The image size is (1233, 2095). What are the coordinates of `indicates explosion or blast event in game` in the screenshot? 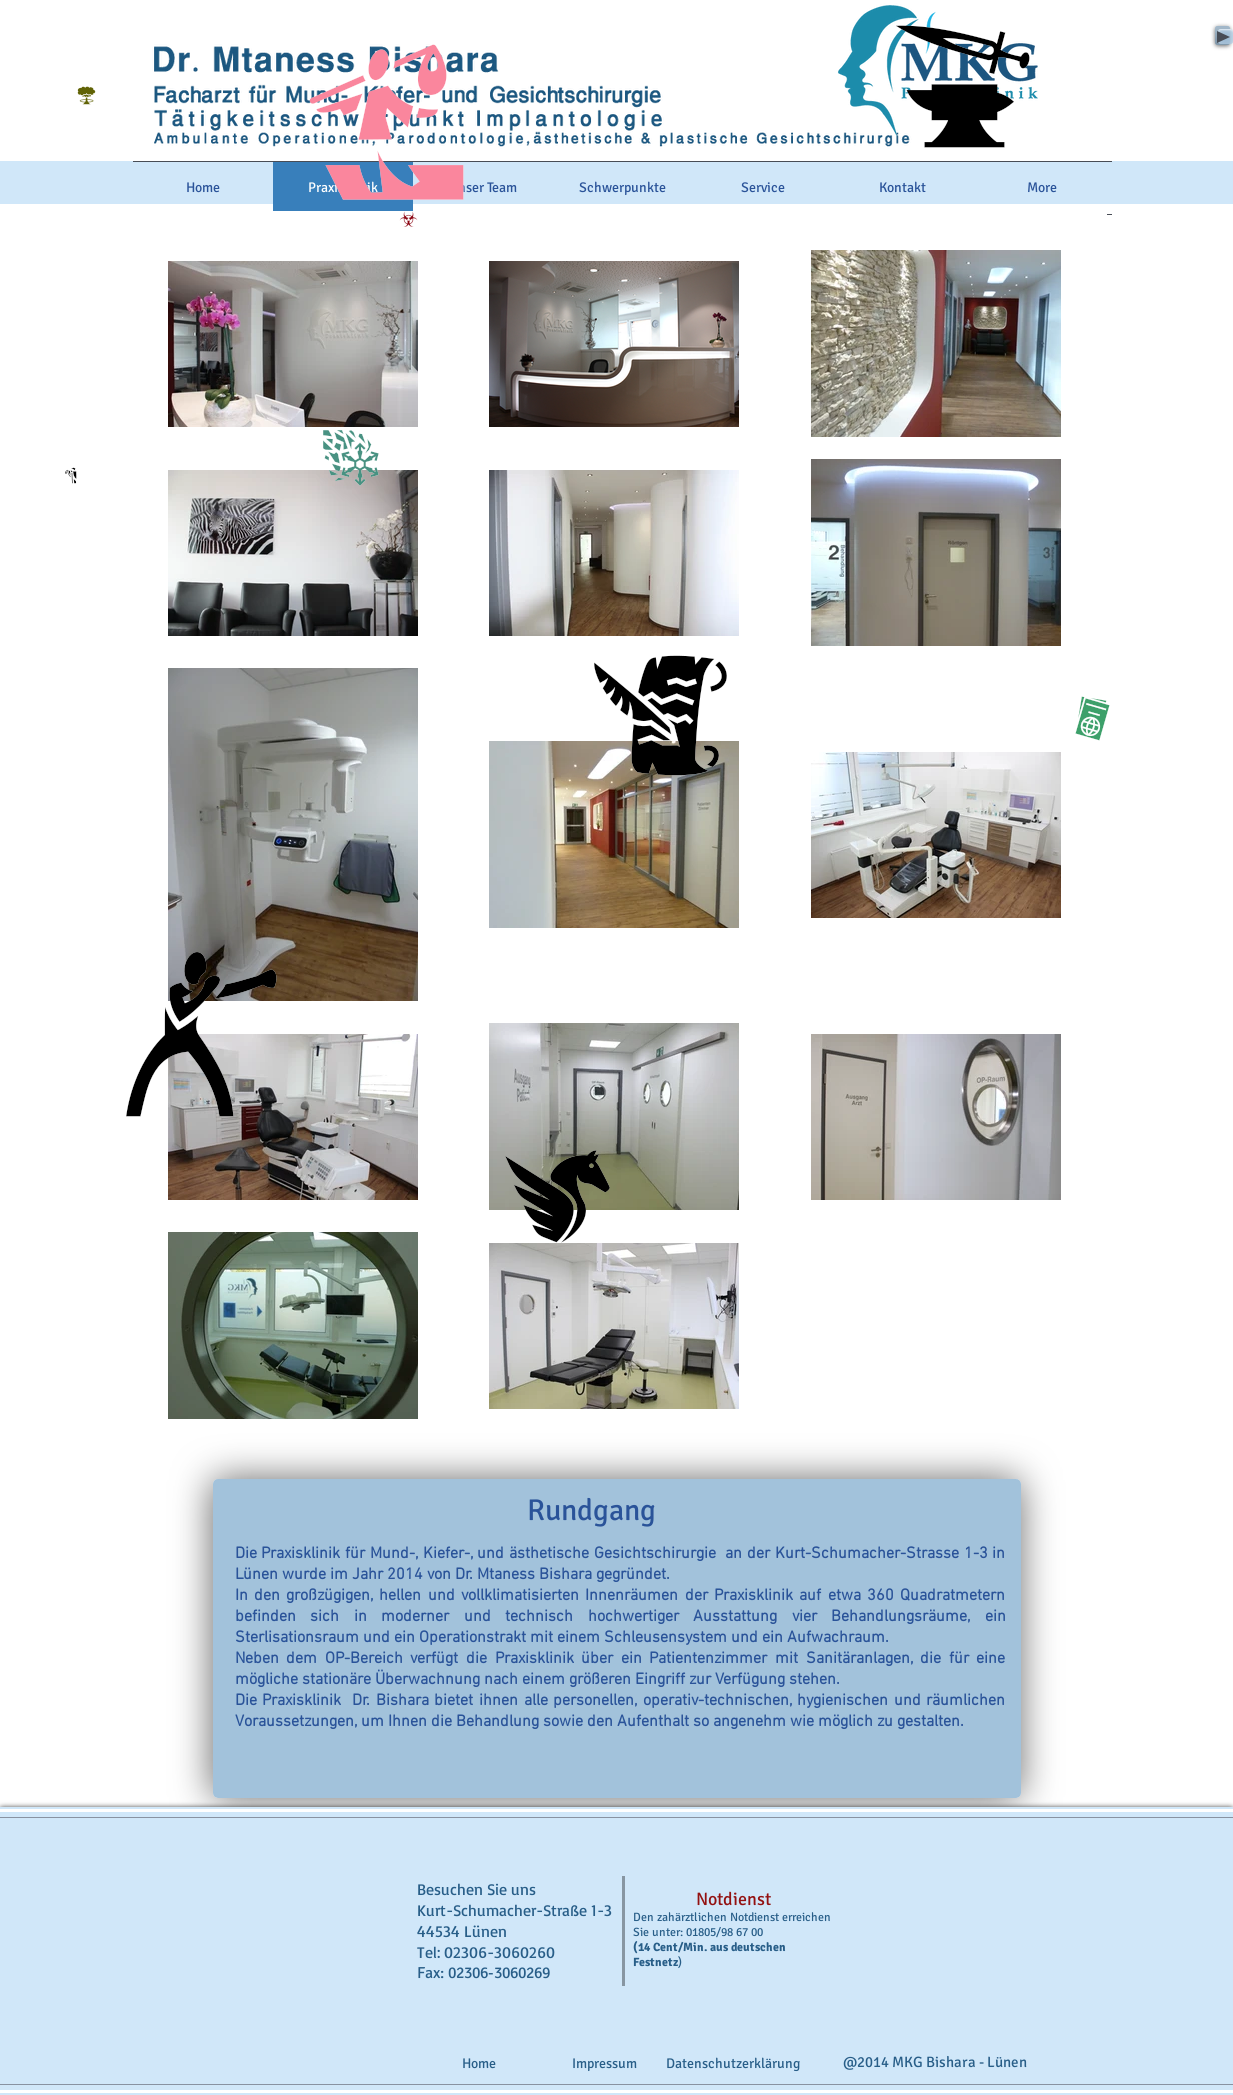 It's located at (86, 95).